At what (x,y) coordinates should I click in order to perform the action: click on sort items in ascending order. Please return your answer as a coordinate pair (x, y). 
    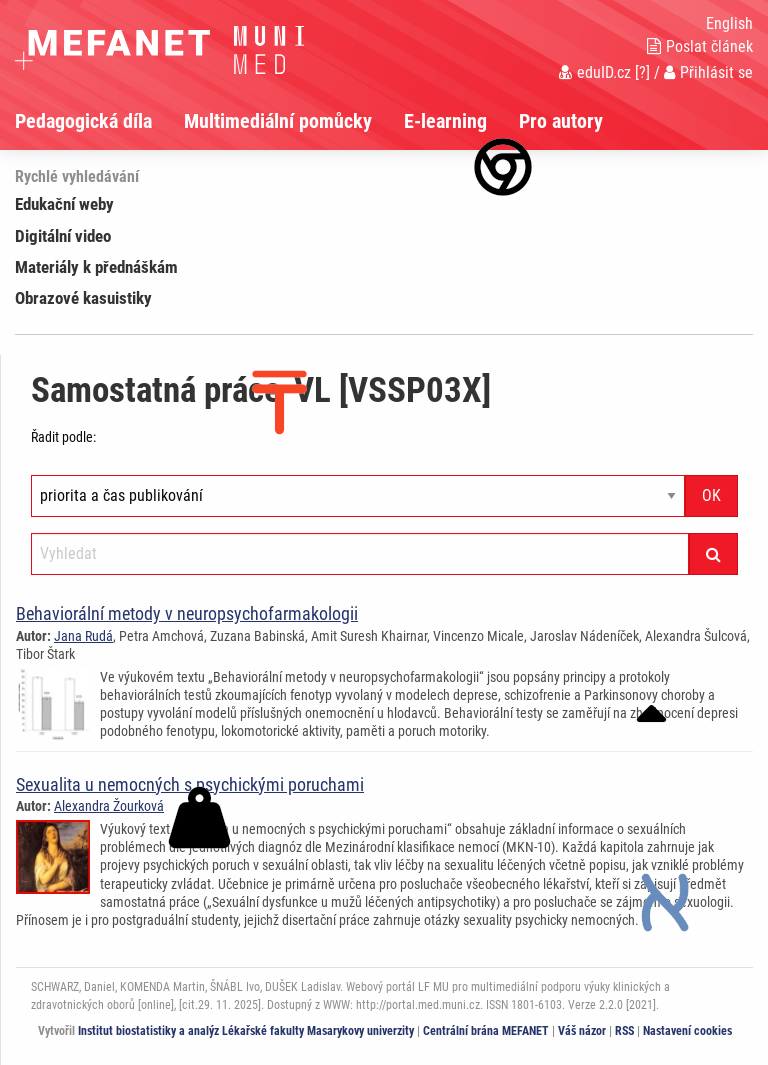
    Looking at the image, I should click on (651, 724).